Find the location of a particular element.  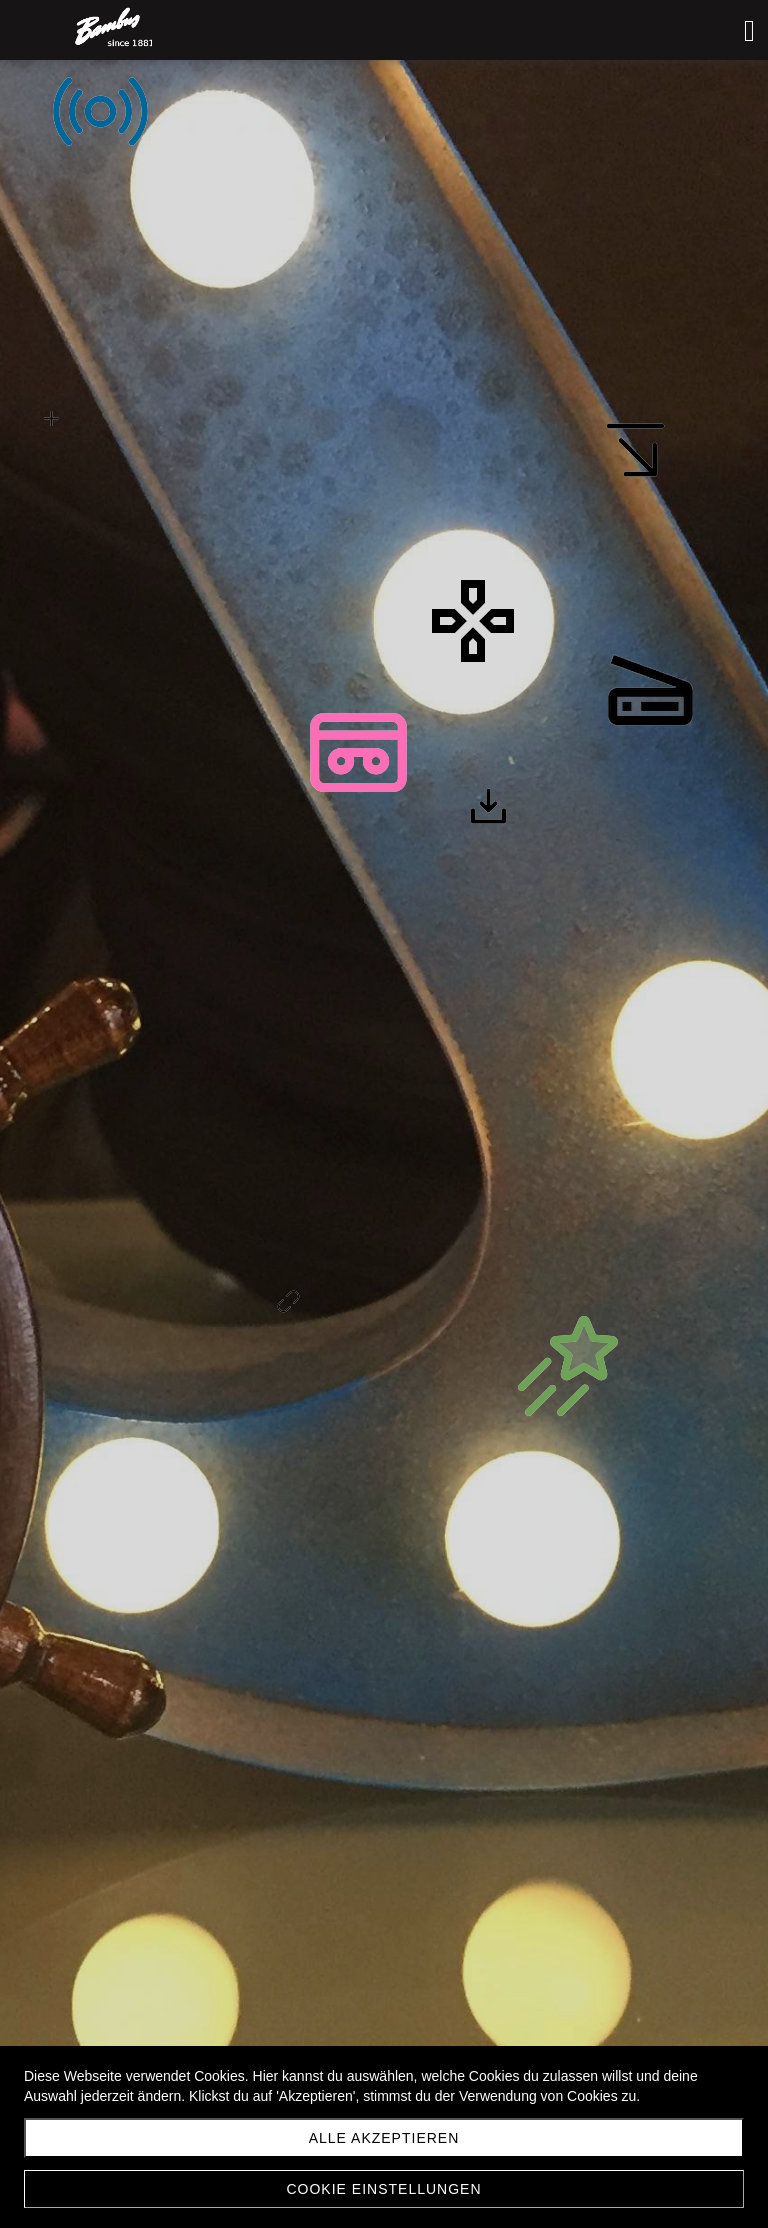

access video archive or recordings is located at coordinates (358, 752).